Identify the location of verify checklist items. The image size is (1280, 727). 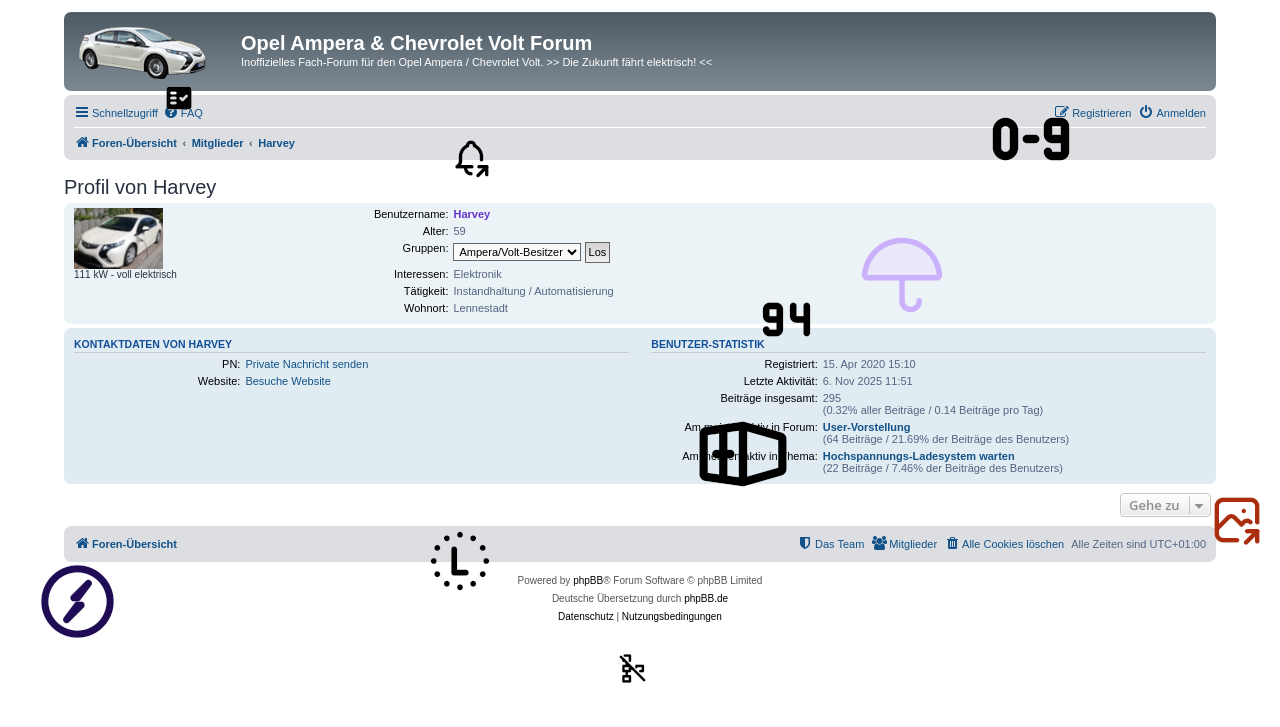
(179, 98).